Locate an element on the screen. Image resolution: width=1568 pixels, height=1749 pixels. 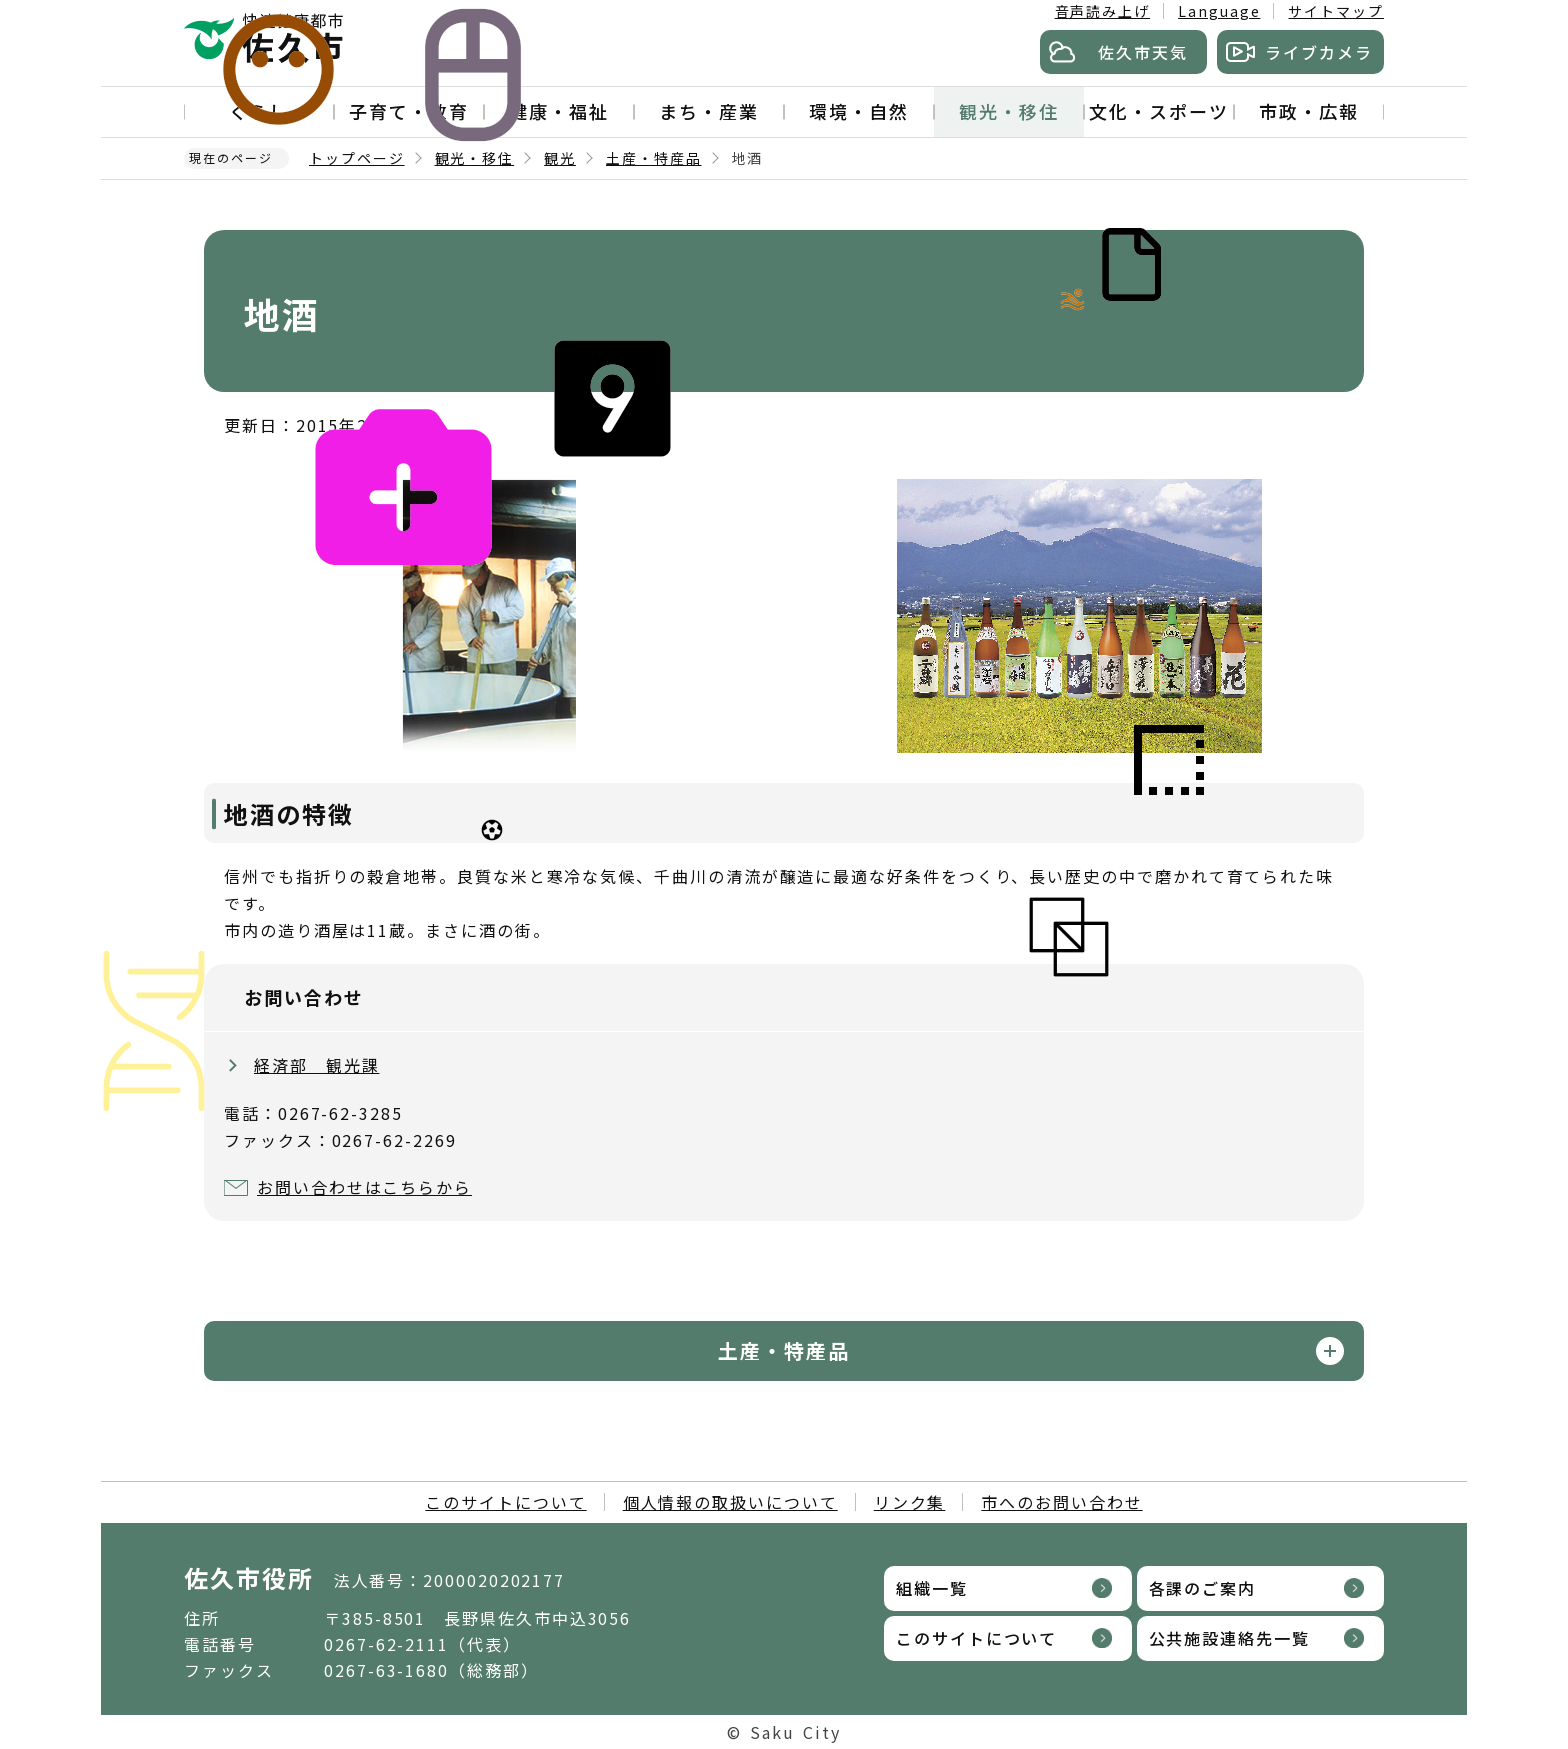
intersect or merge two layers is located at coordinates (1069, 937).